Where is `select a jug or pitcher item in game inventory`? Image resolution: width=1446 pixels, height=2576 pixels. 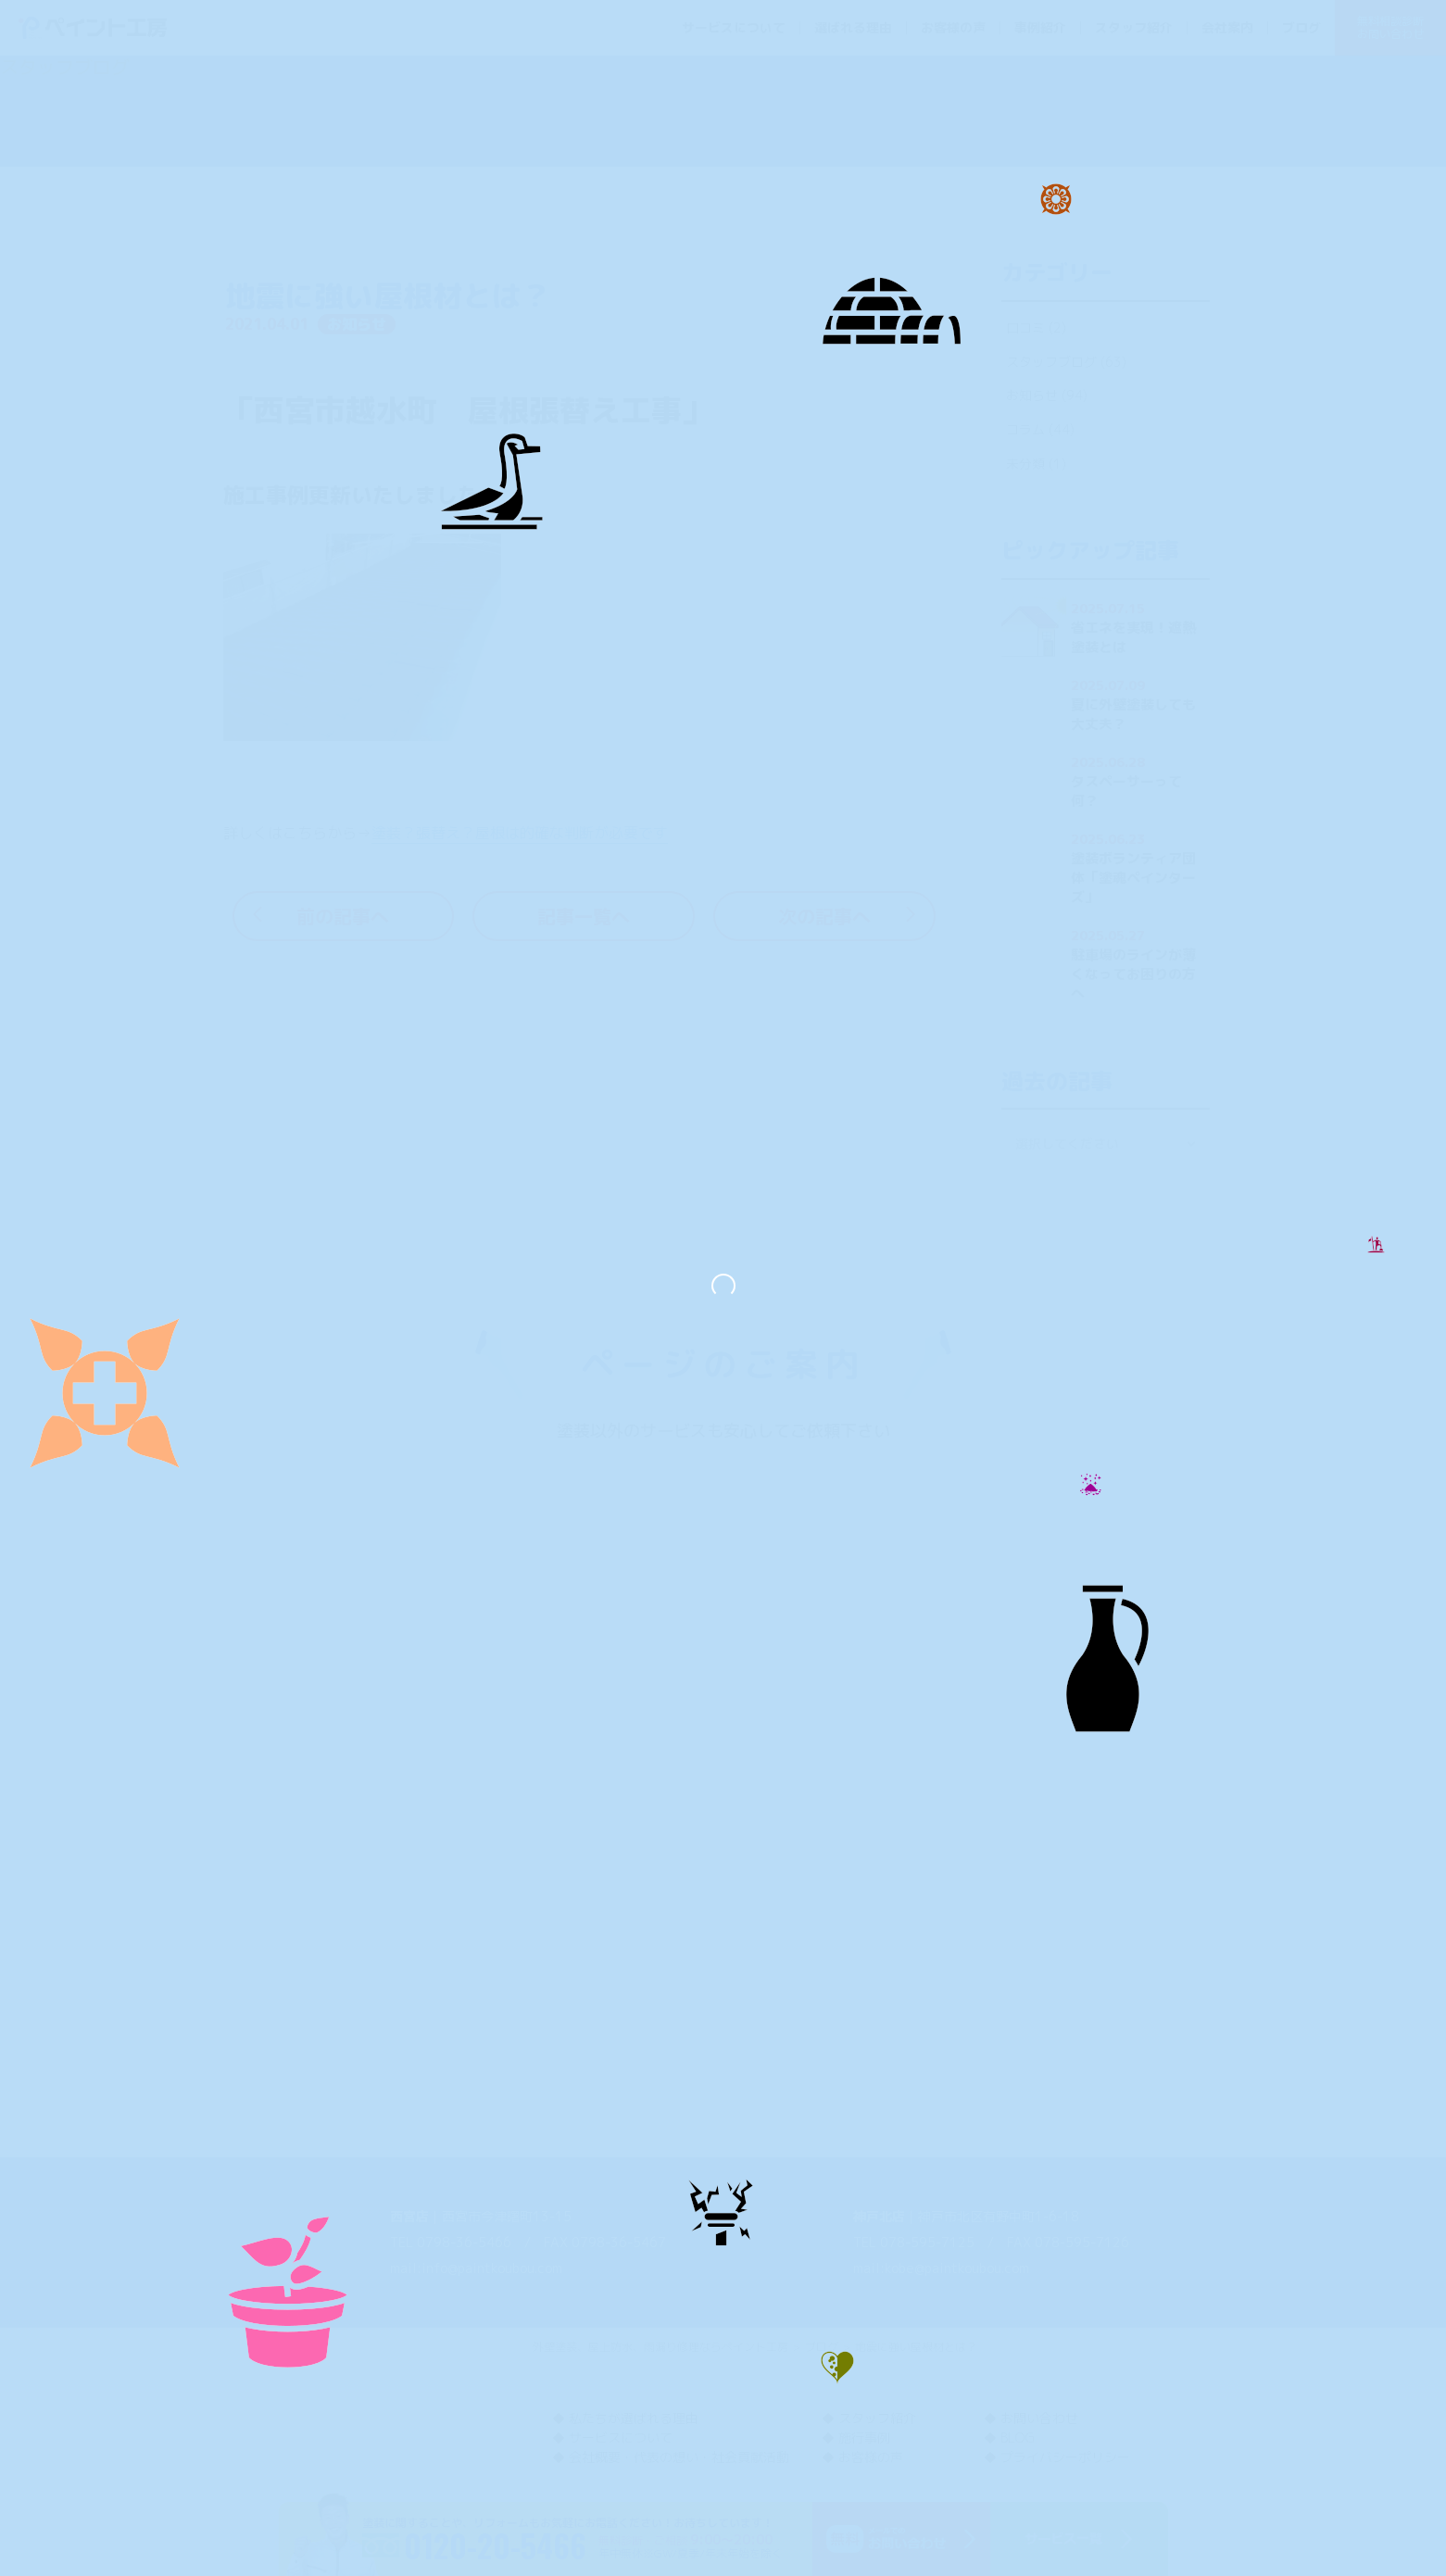
select a jug or pitcher item in game inventory is located at coordinates (1107, 1658).